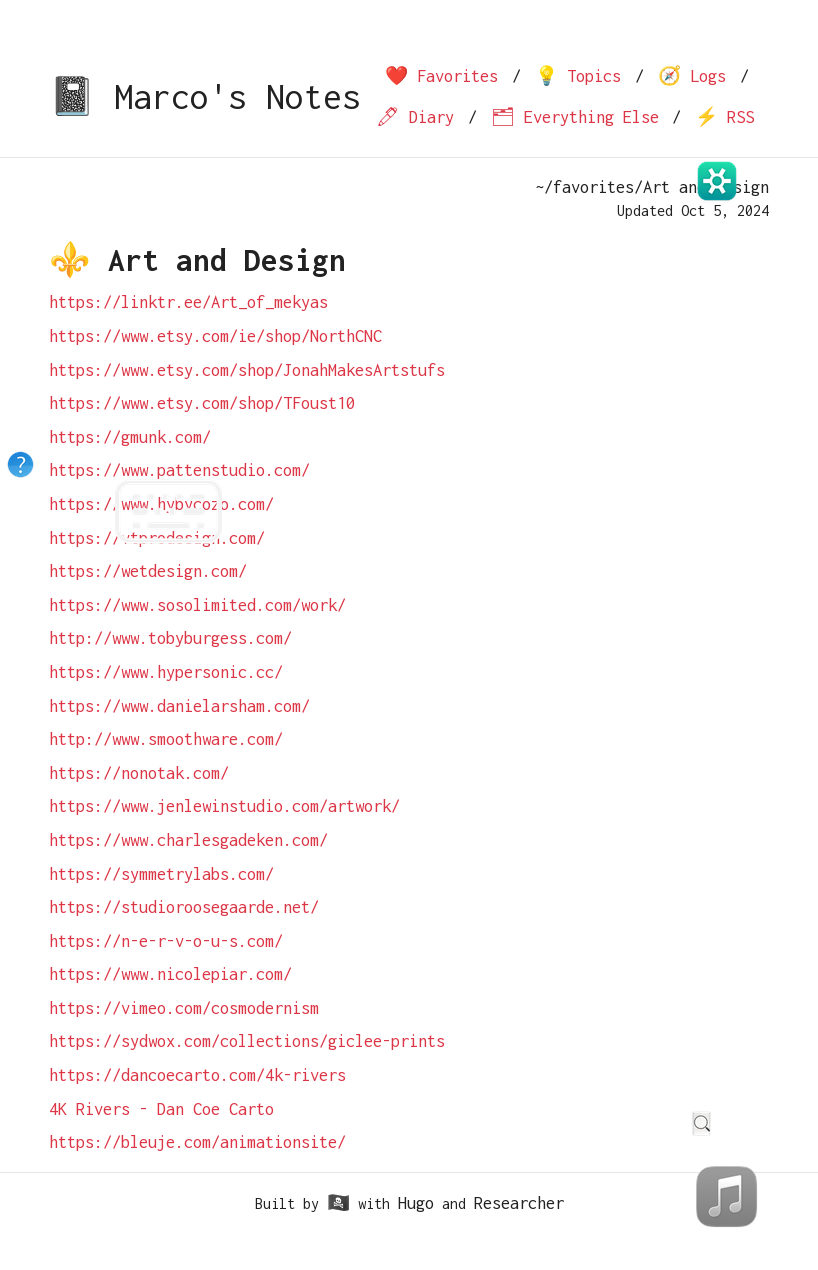 This screenshot has height=1270, width=818. I want to click on virtual keyboard is disabled, so click(168, 511).